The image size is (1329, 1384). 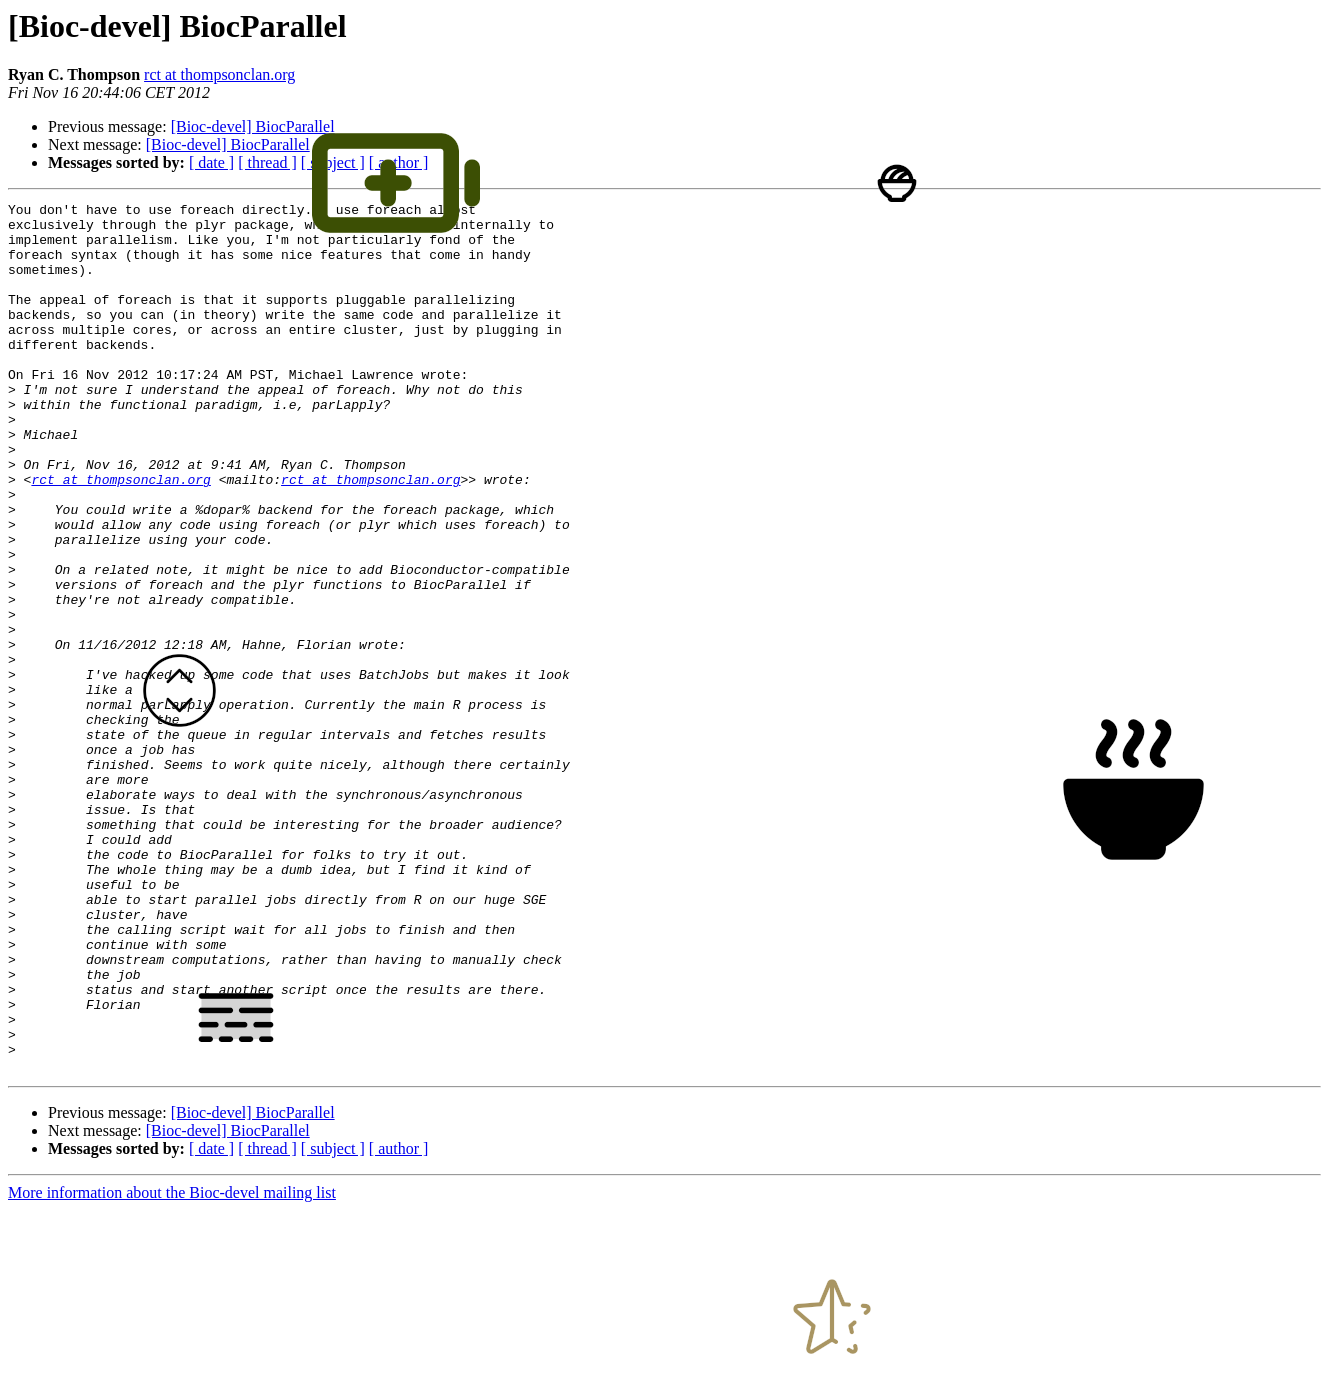 I want to click on expand or collapse content, so click(x=179, y=690).